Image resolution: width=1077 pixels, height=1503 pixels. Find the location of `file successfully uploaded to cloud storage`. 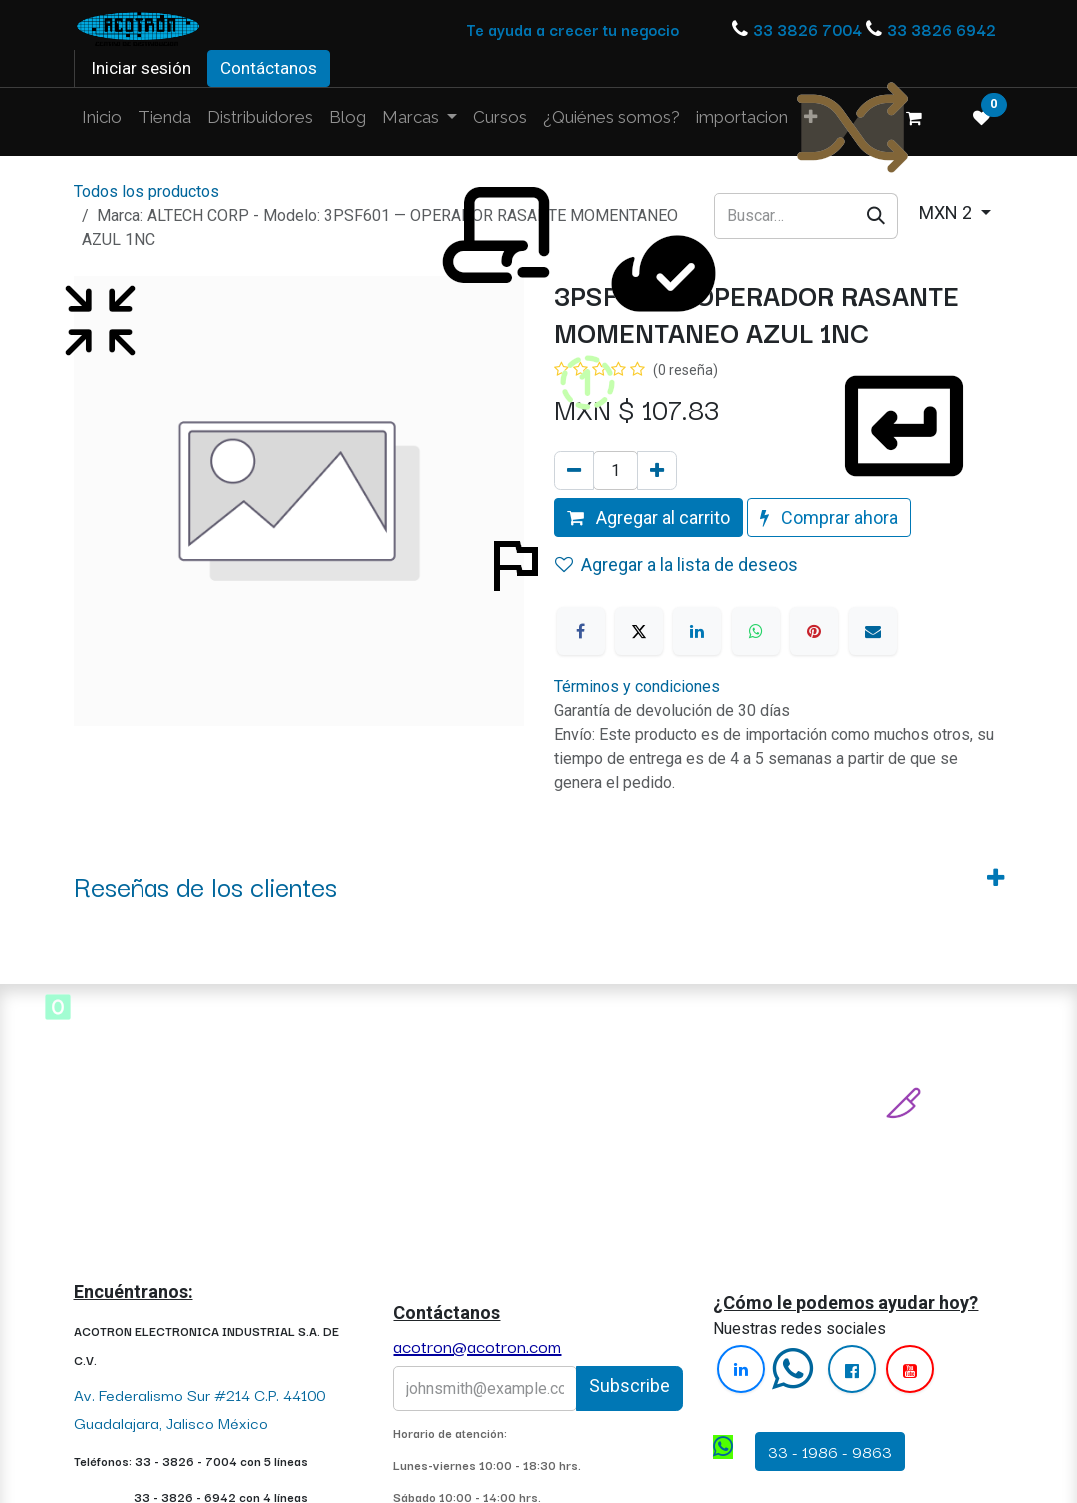

file successfully uploaded to cloud storage is located at coordinates (663, 273).